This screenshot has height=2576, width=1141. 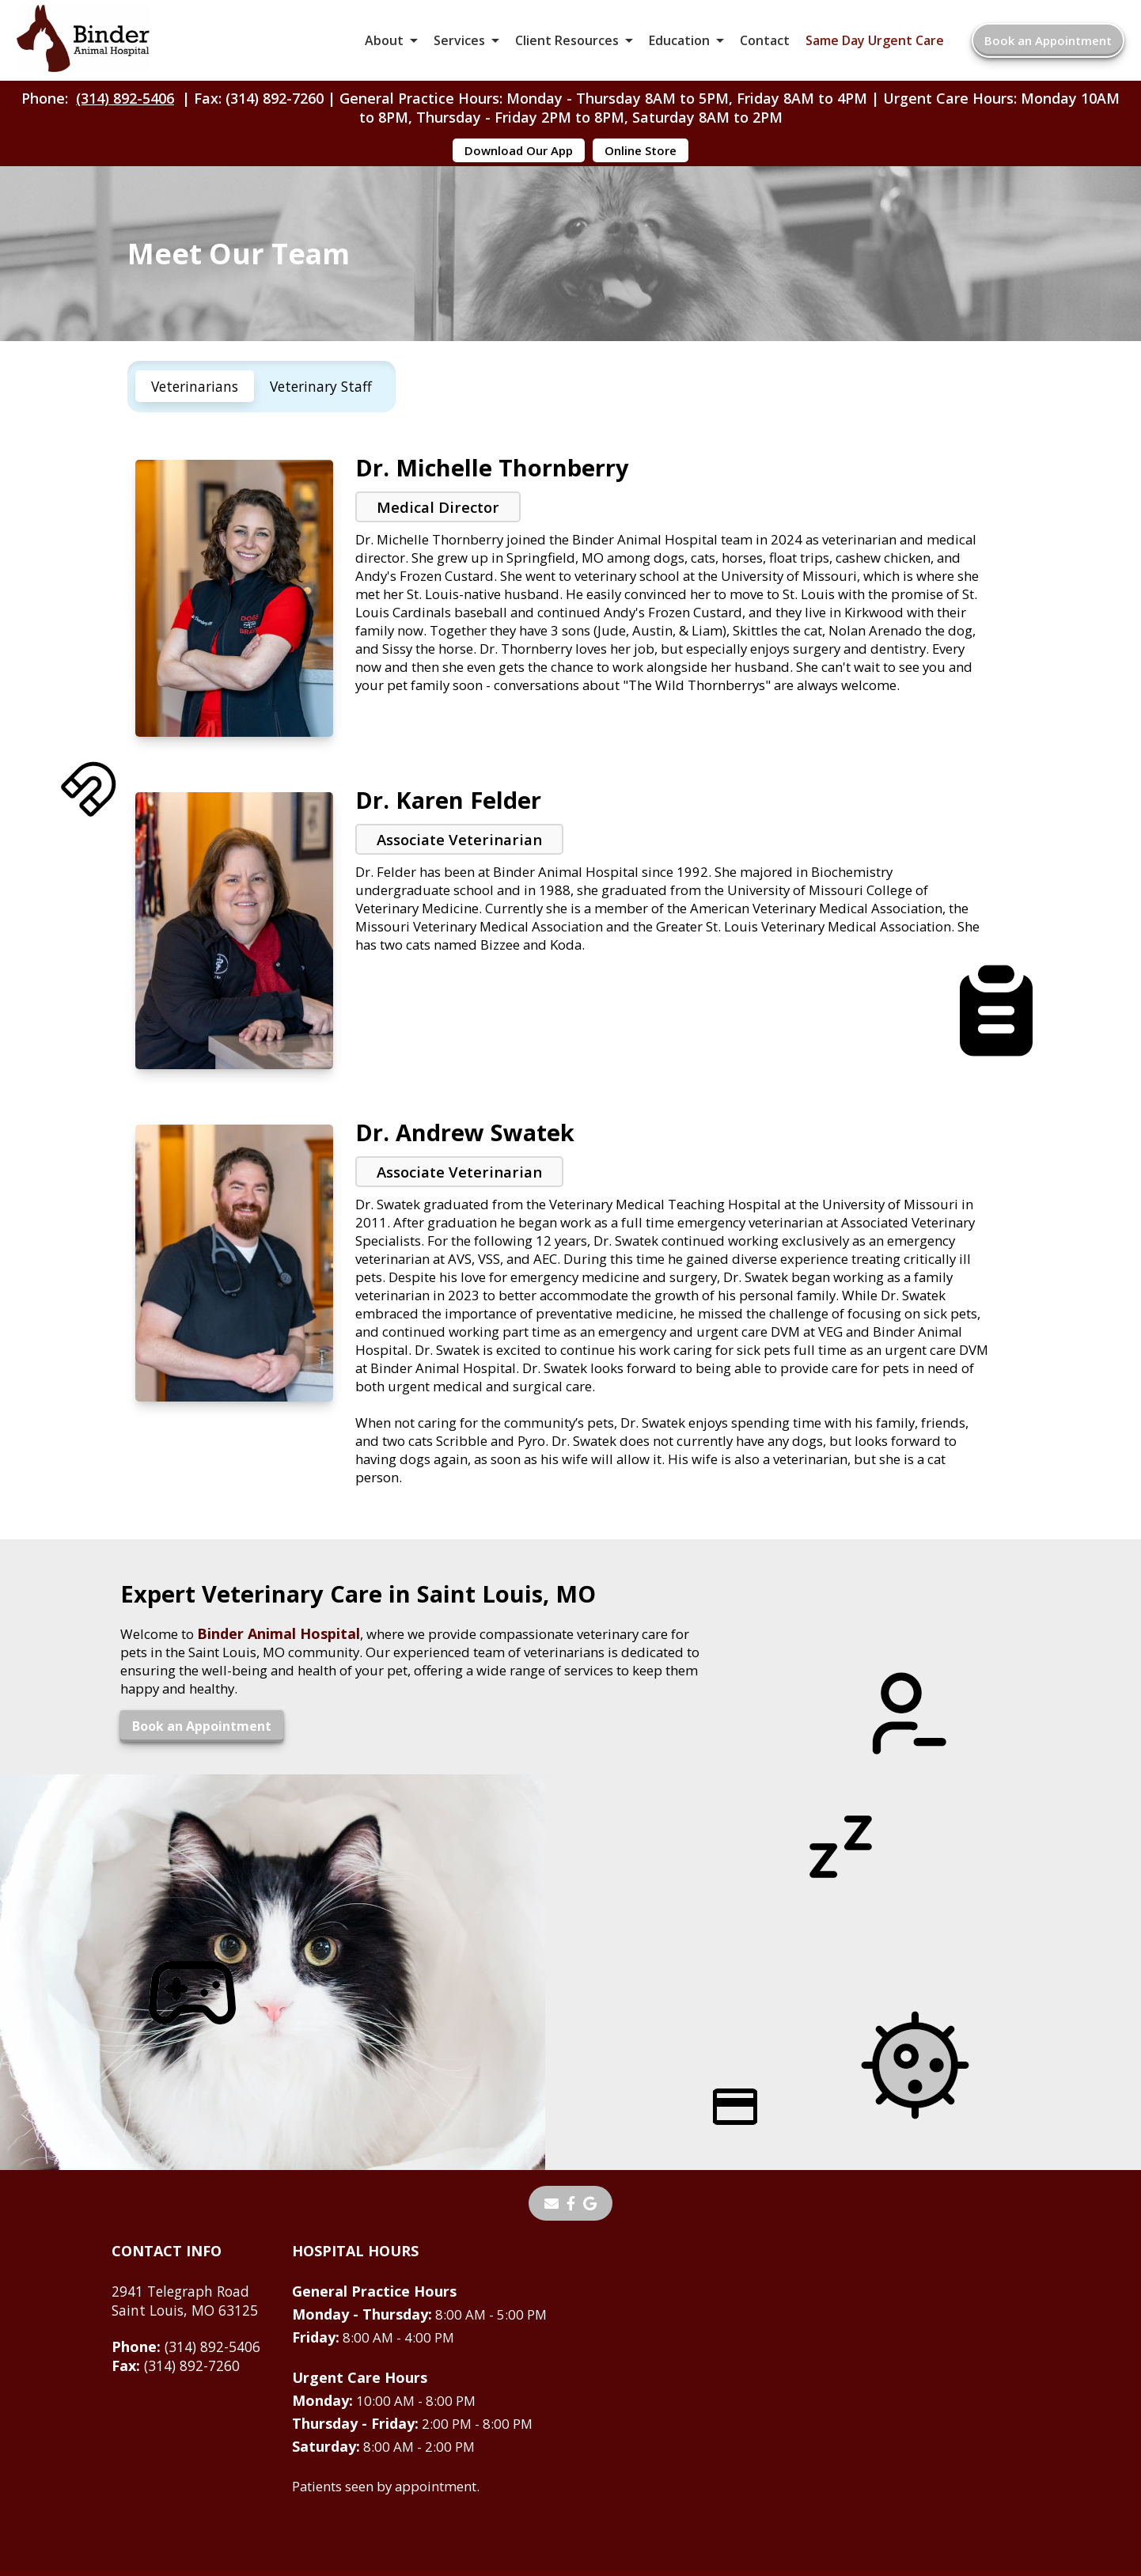 I want to click on access gaming or games section, so click(x=192, y=1993).